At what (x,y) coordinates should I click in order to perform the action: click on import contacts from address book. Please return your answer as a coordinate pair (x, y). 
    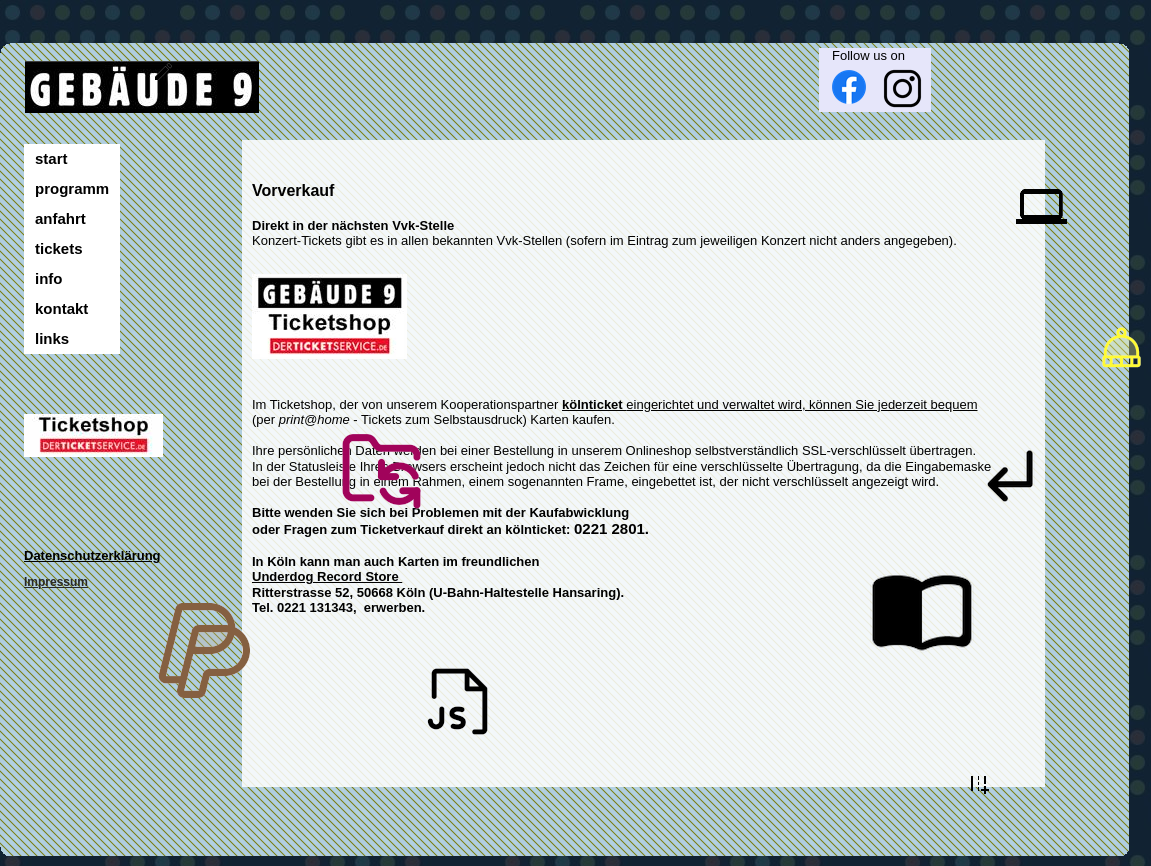
    Looking at the image, I should click on (922, 609).